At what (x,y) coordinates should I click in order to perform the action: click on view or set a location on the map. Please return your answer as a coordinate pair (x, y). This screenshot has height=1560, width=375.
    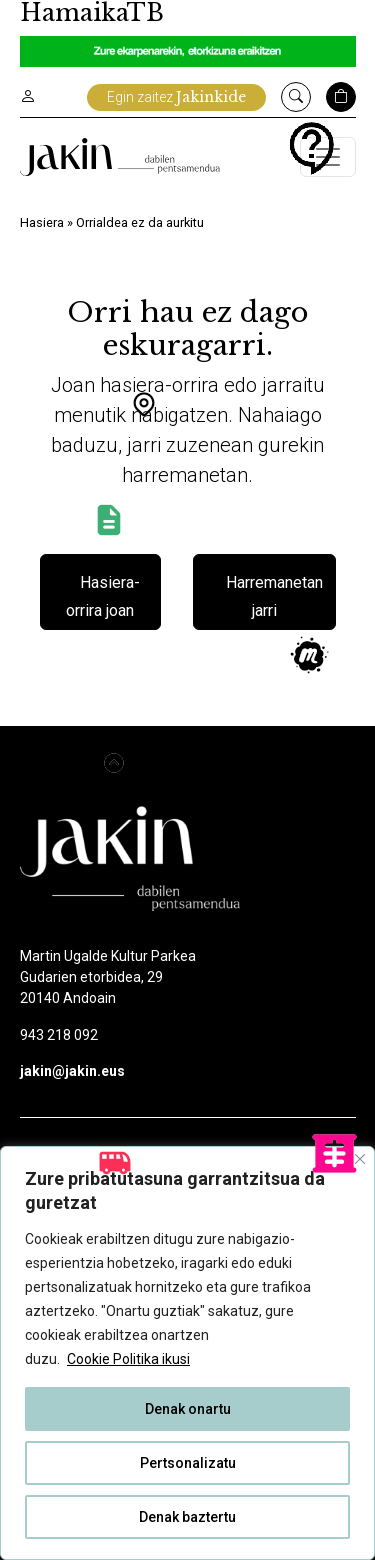
    Looking at the image, I should click on (144, 404).